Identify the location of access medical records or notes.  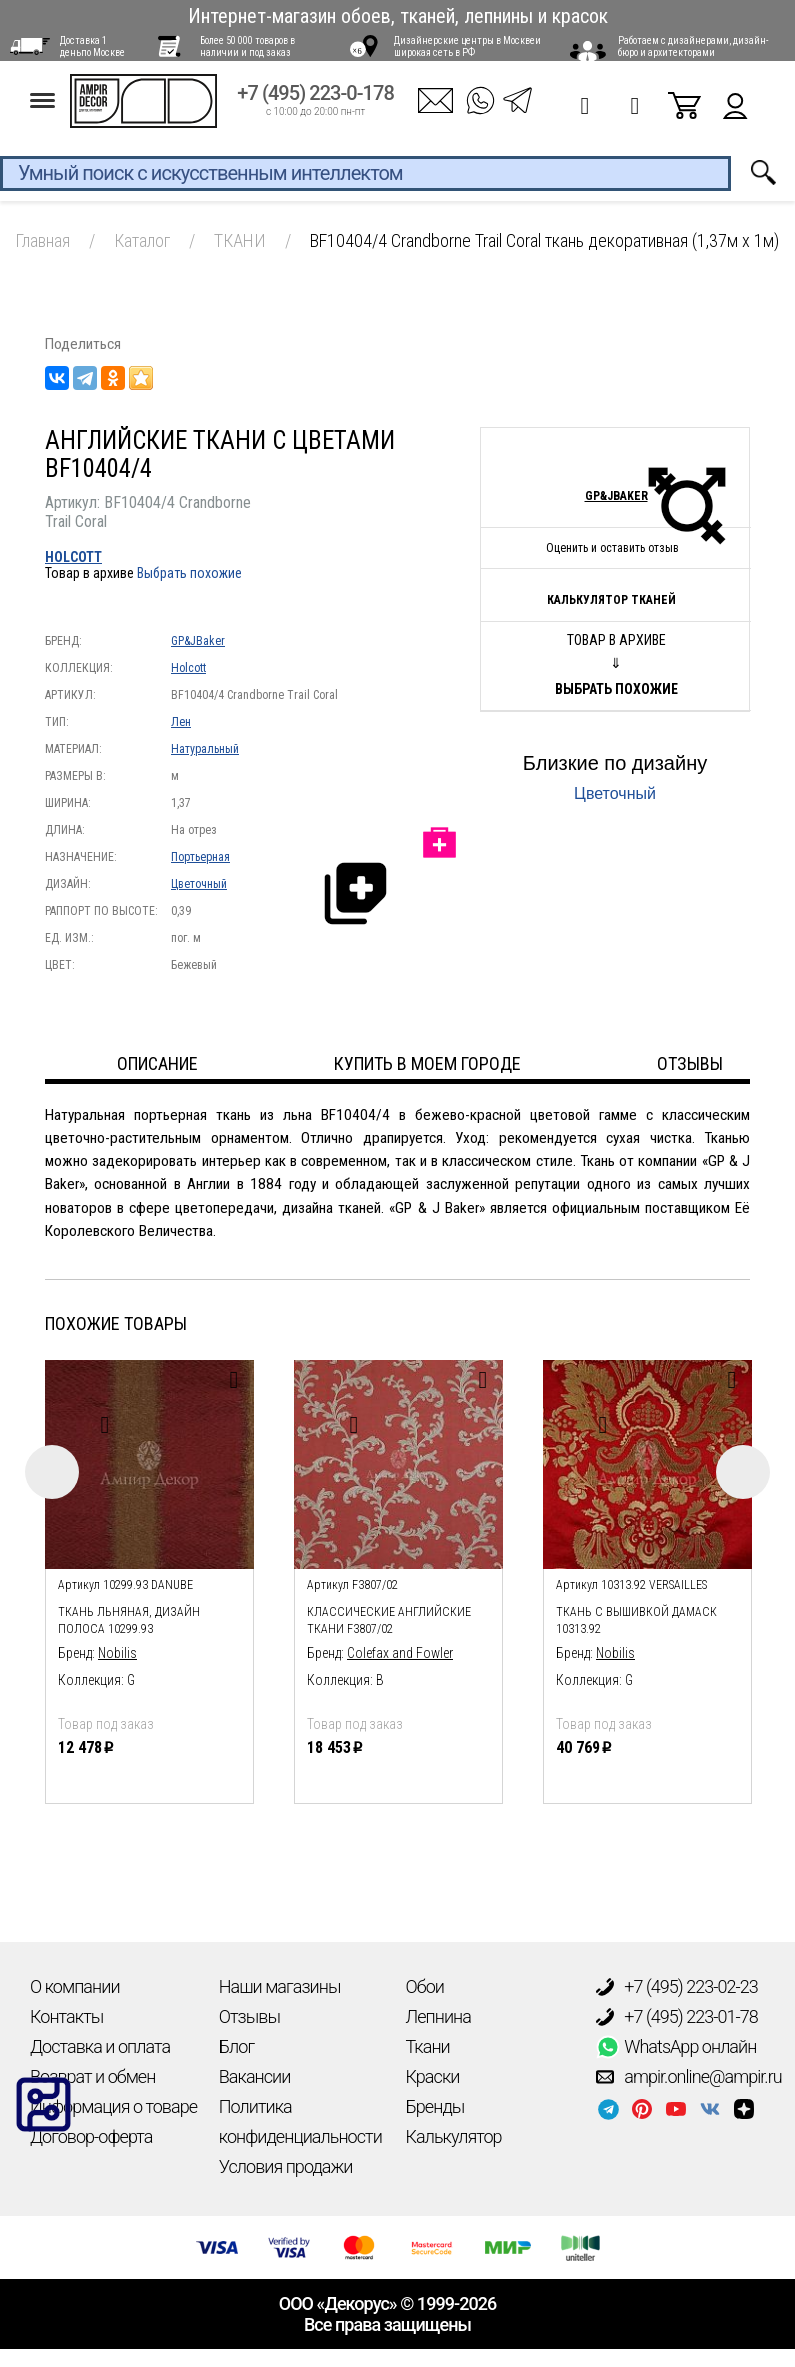
(355, 893).